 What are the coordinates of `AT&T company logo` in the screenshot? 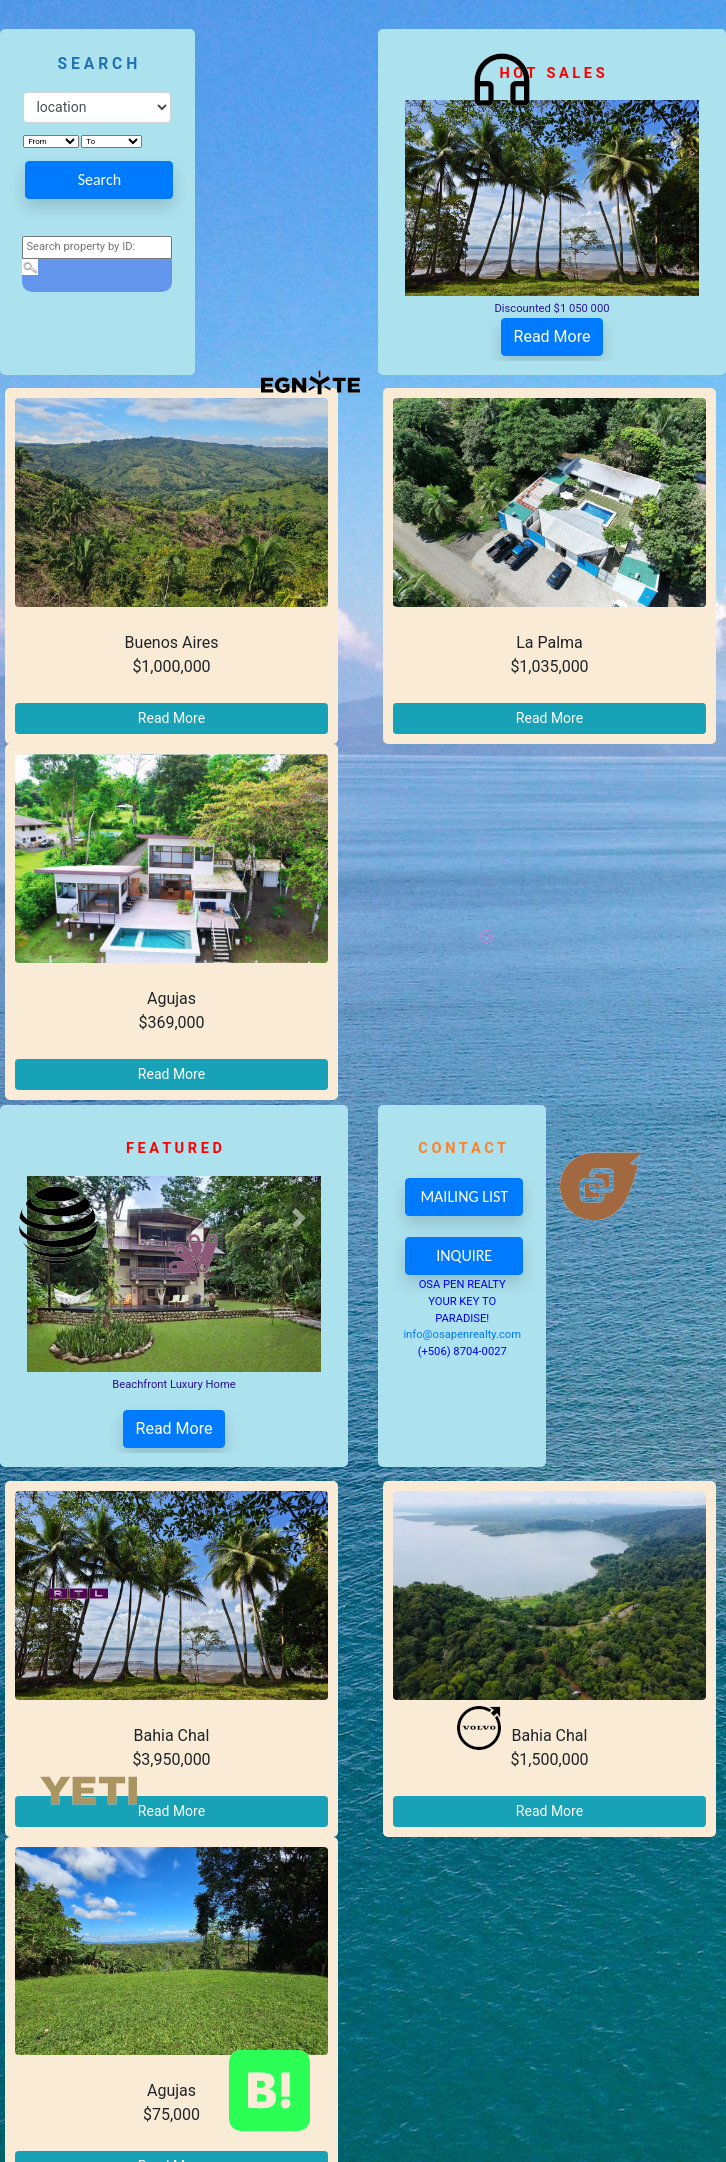 It's located at (58, 1225).